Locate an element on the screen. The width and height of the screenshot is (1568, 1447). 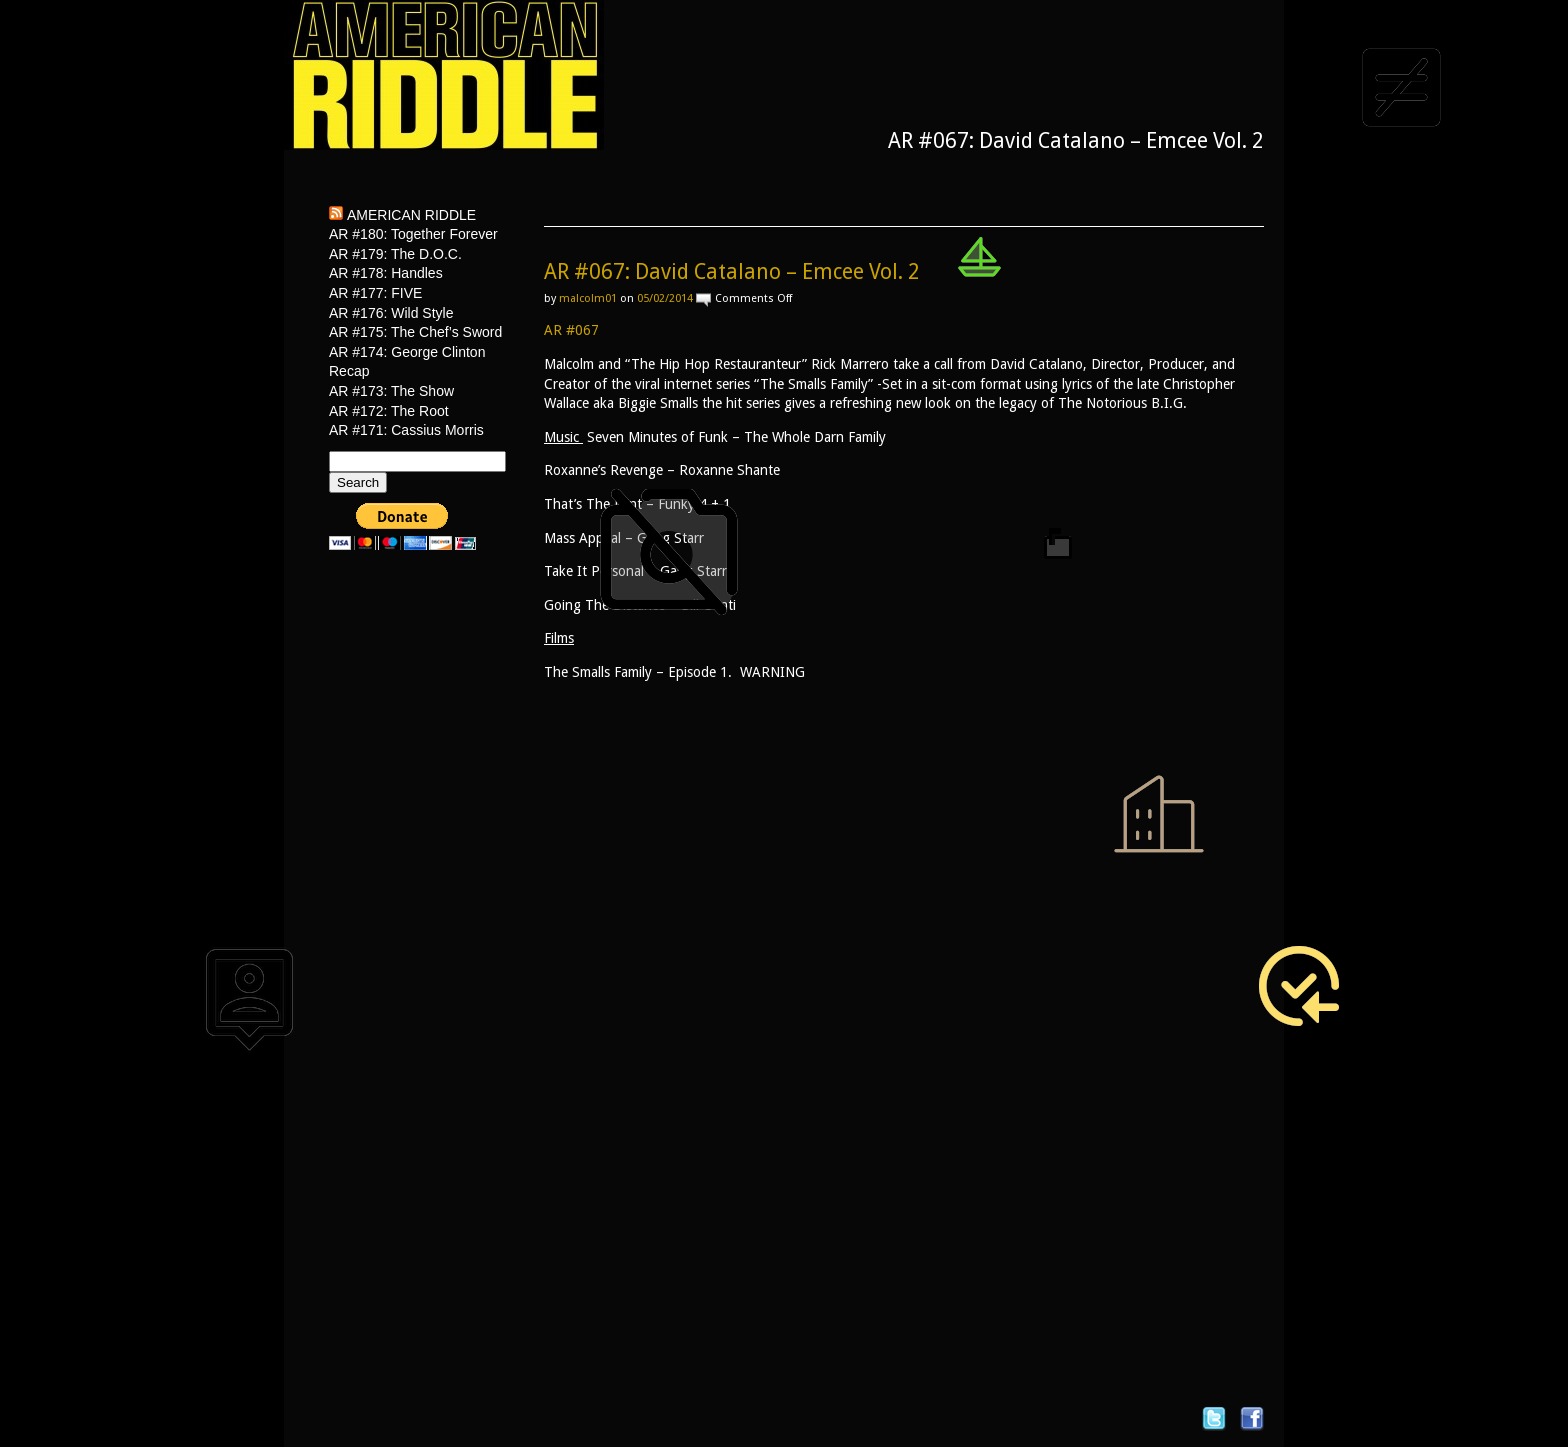
view a person's location on the map is located at coordinates (249, 997).